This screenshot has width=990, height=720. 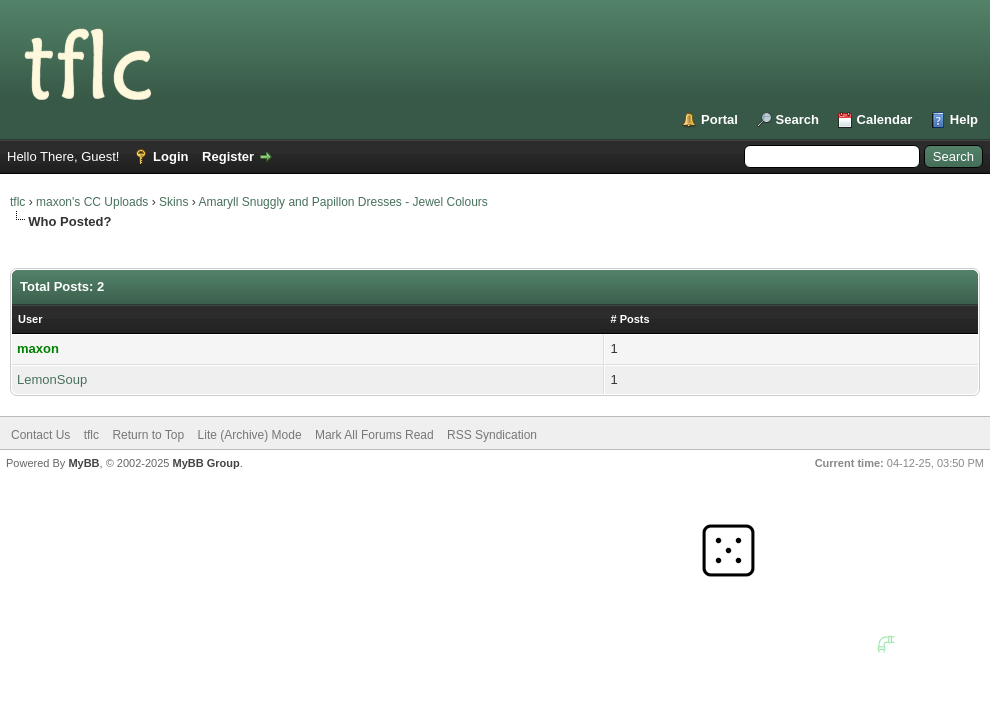 I want to click on dice showing a roll of five, so click(x=728, y=550).